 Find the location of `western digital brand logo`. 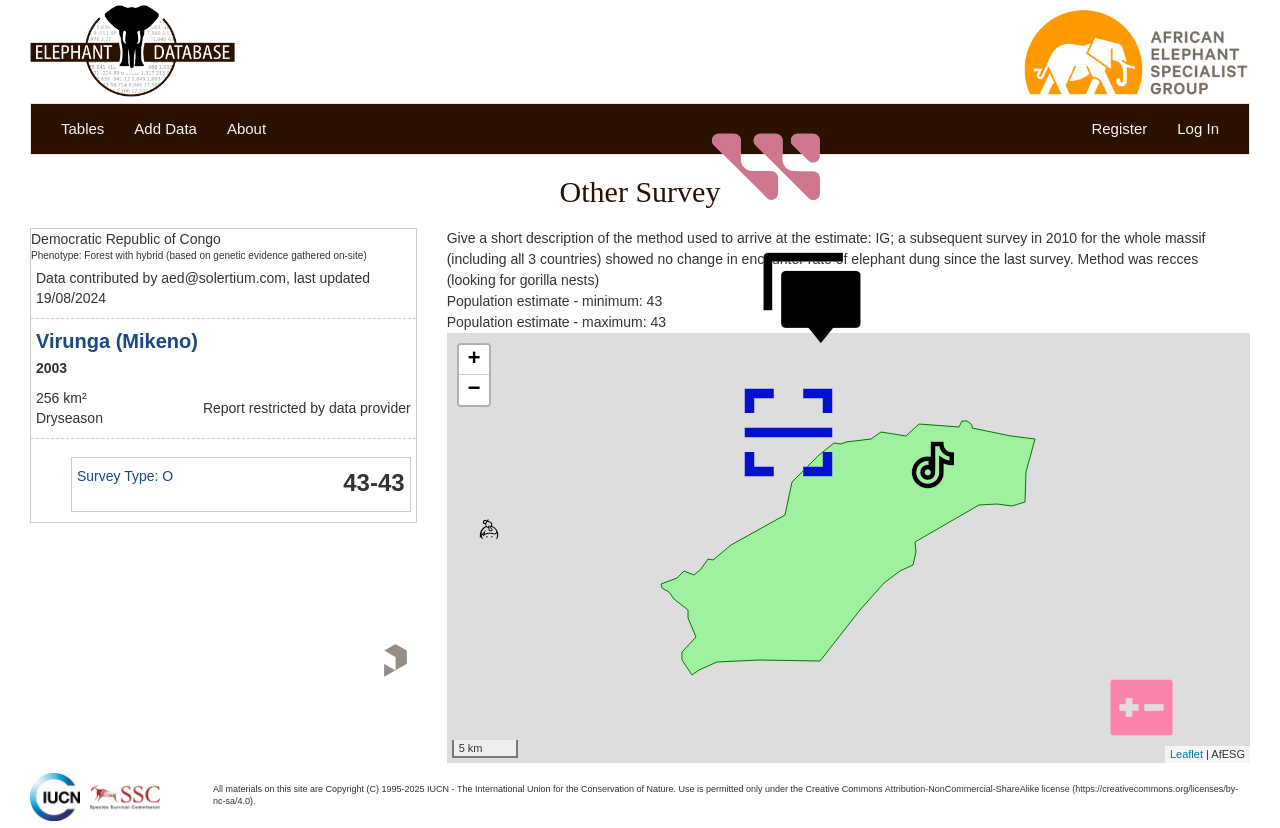

western digital brand logo is located at coordinates (766, 167).